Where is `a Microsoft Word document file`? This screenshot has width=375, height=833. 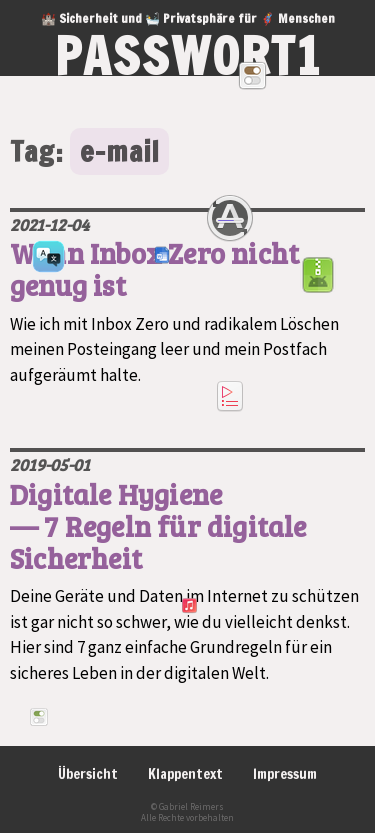 a Microsoft Word document file is located at coordinates (162, 255).